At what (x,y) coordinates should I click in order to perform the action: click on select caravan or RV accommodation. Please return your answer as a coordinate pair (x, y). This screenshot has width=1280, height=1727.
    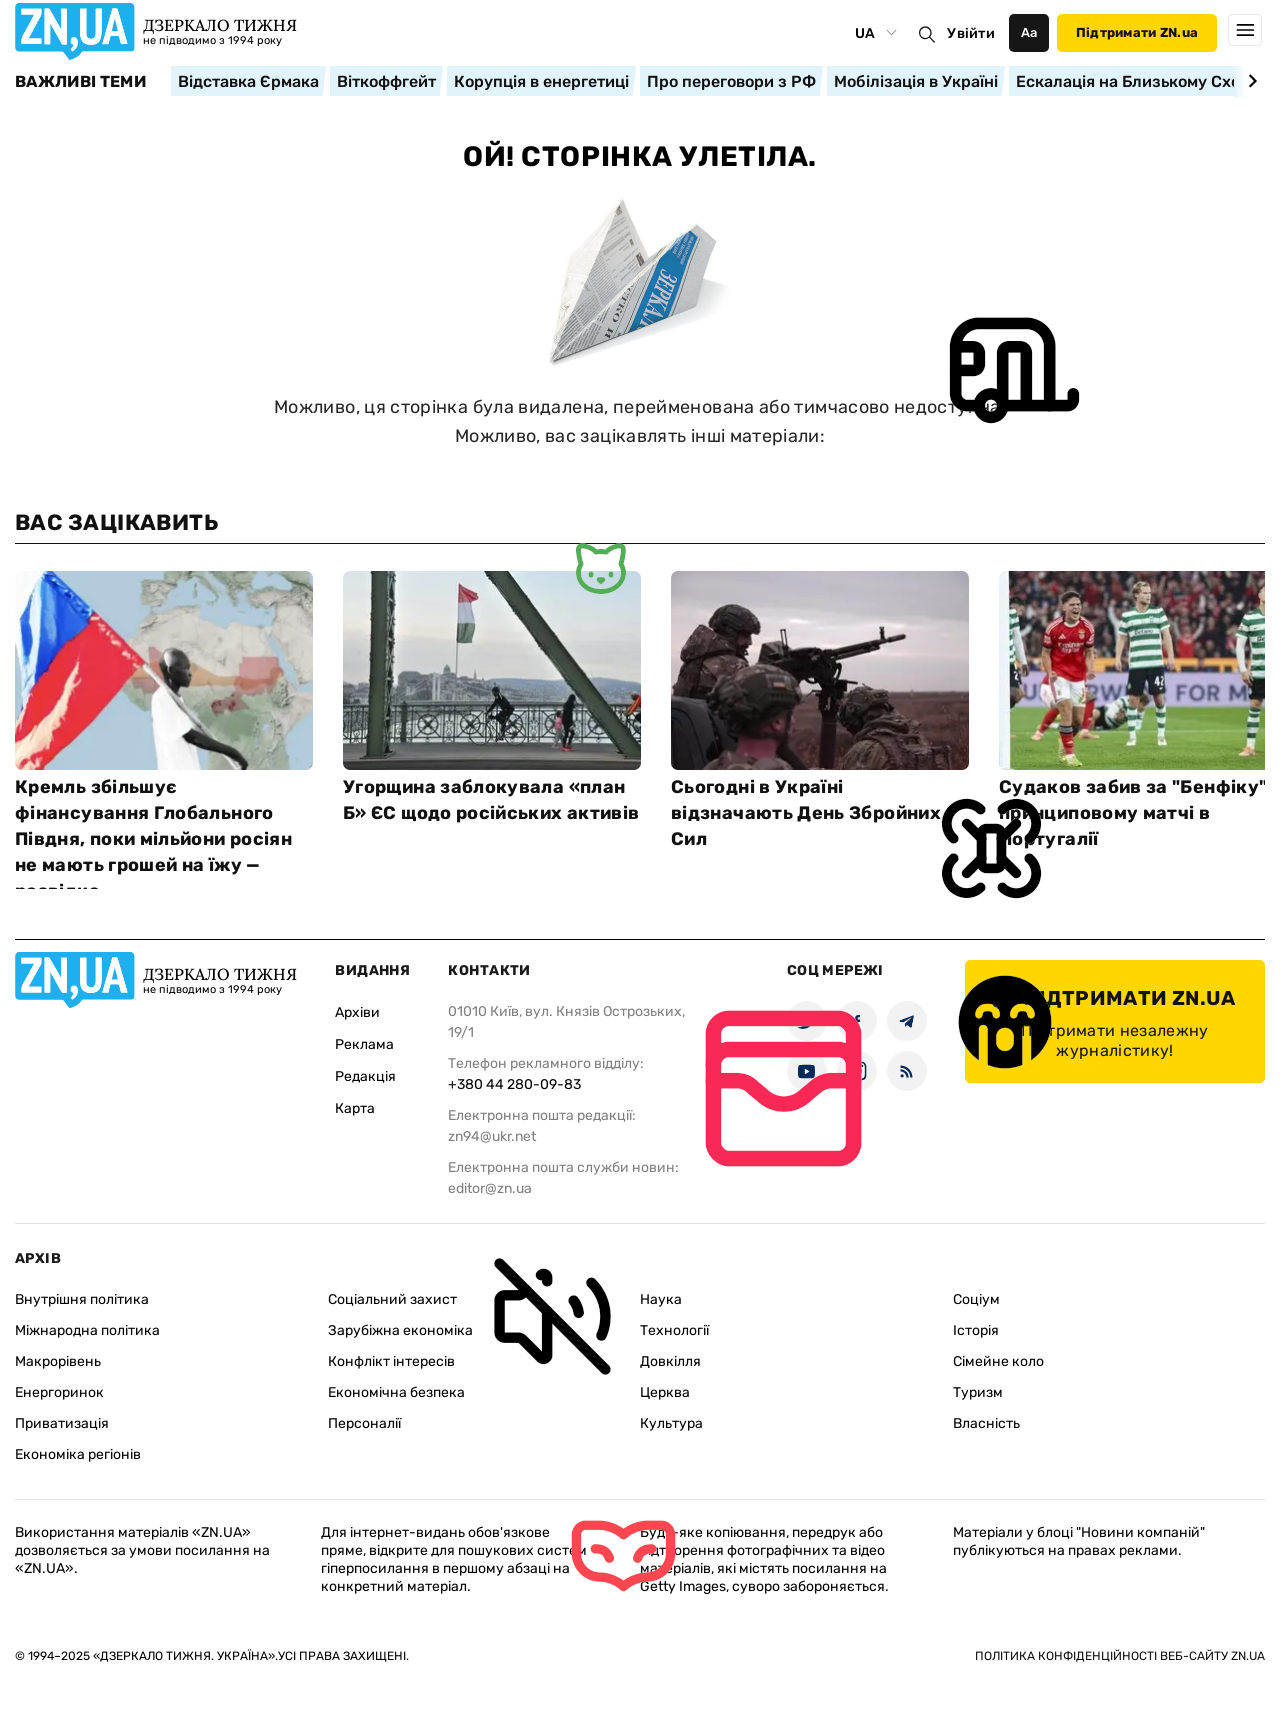
    Looking at the image, I should click on (1014, 364).